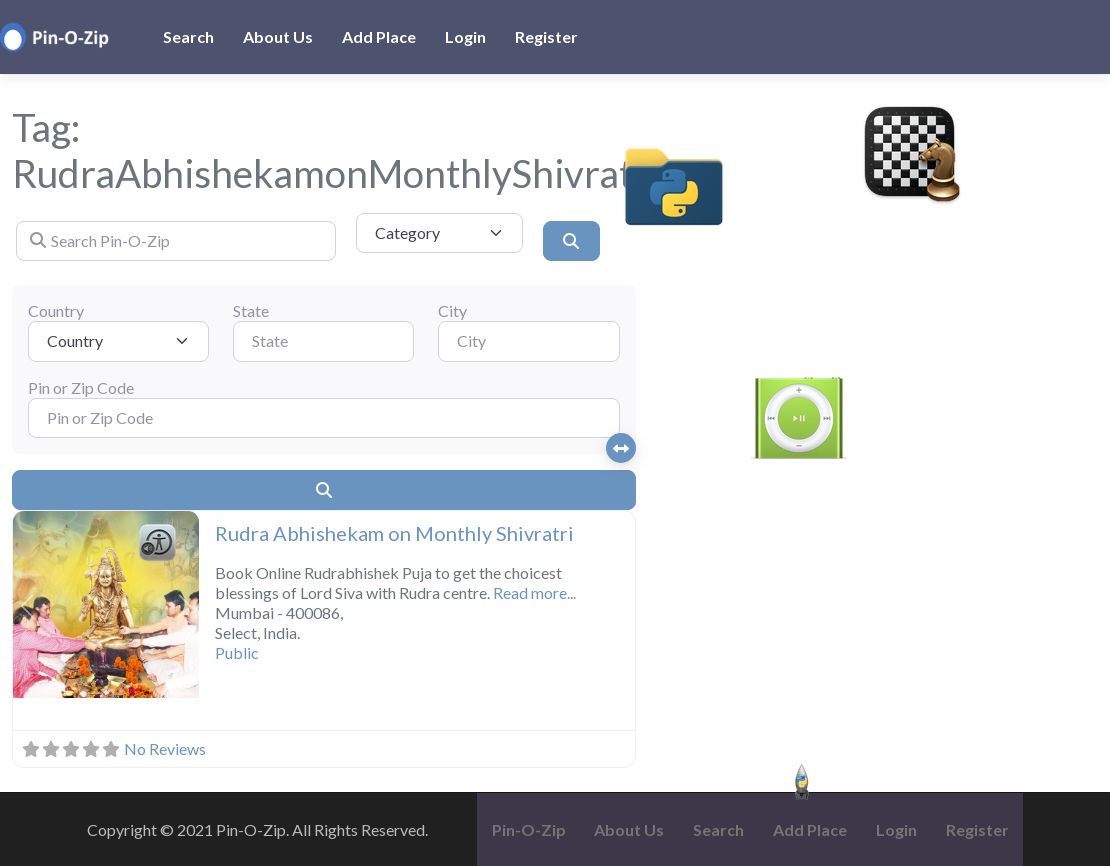  What do you see at coordinates (799, 418) in the screenshot?
I see `iPod shuffle device connected` at bounding box center [799, 418].